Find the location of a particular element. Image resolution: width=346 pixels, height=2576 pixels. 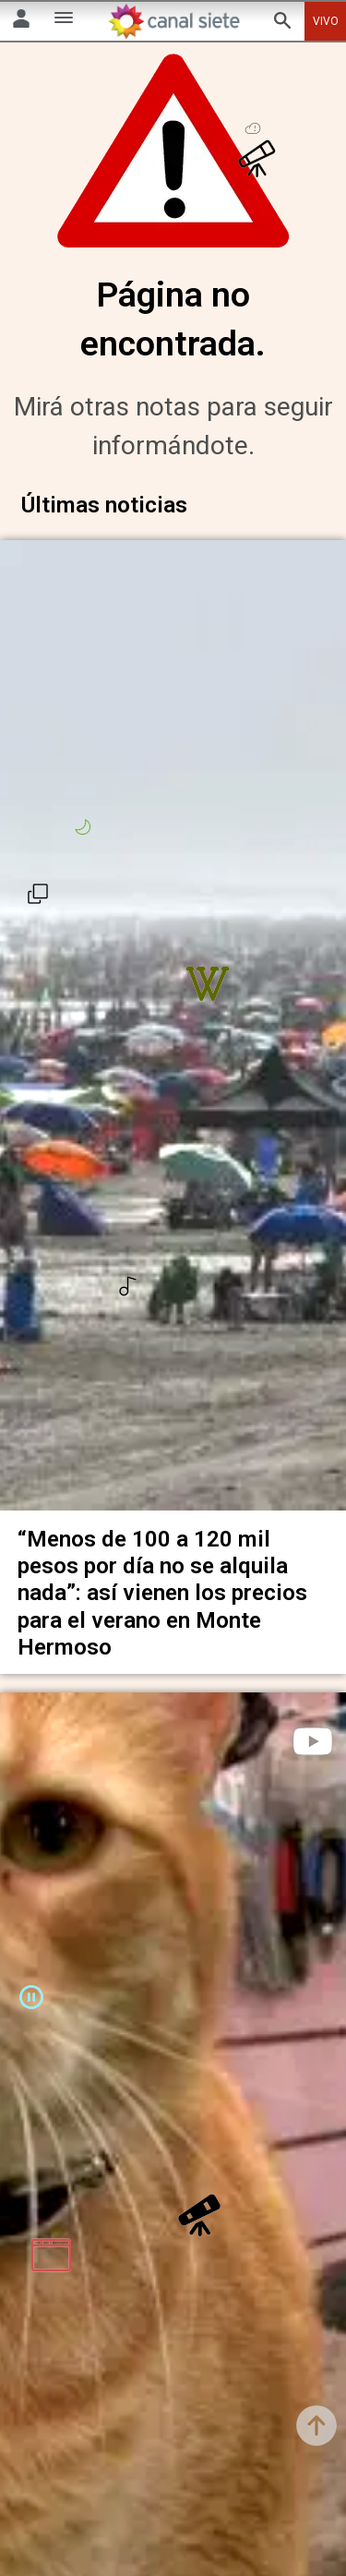

explore or discover new content is located at coordinates (199, 2215).